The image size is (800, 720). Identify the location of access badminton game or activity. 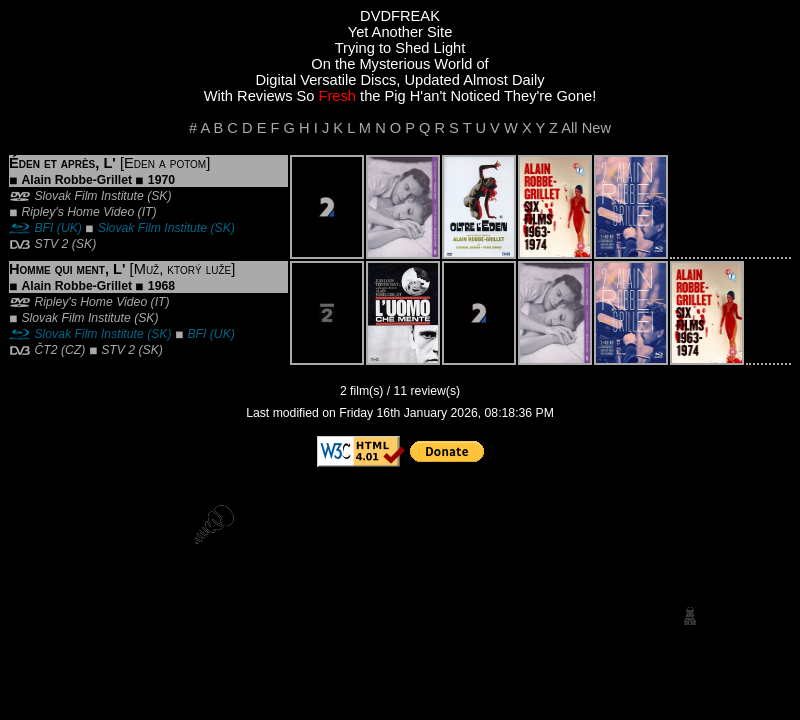
(690, 616).